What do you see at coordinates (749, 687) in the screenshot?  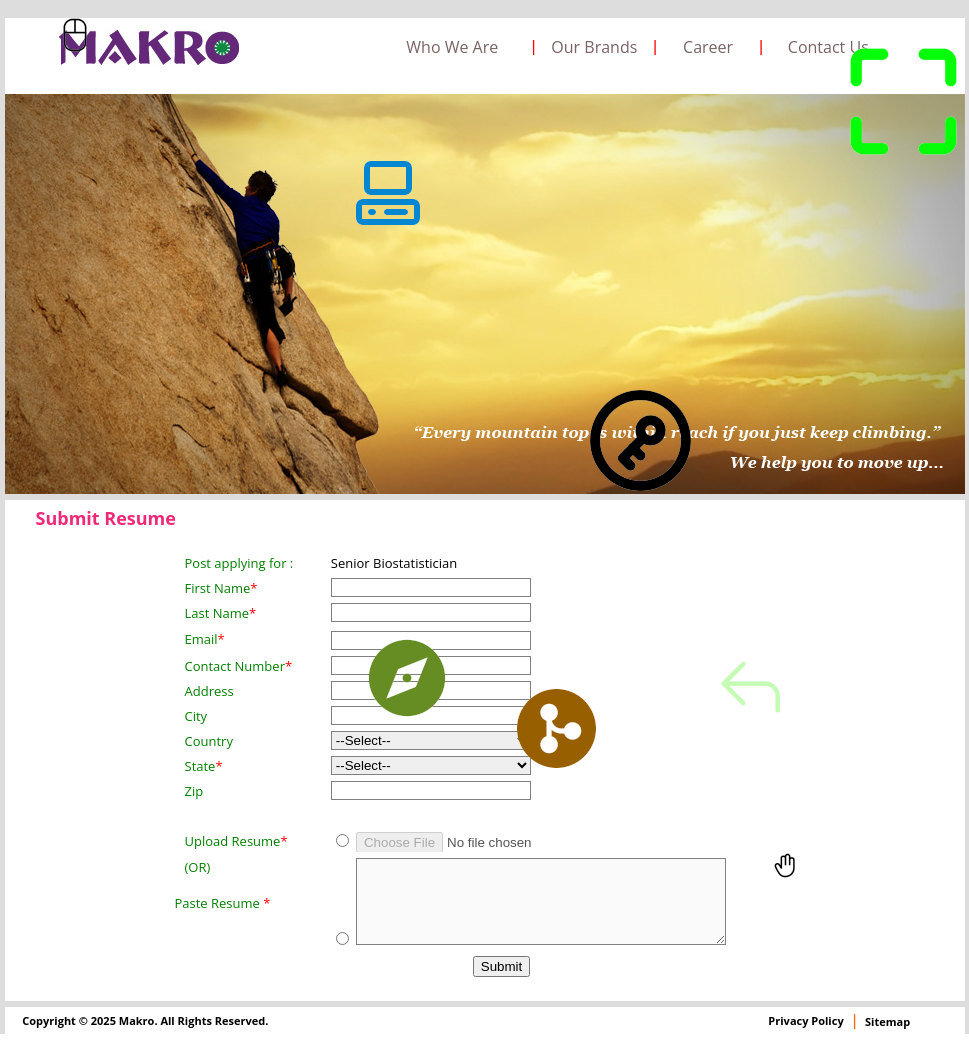 I see `reply to a message or comment` at bounding box center [749, 687].